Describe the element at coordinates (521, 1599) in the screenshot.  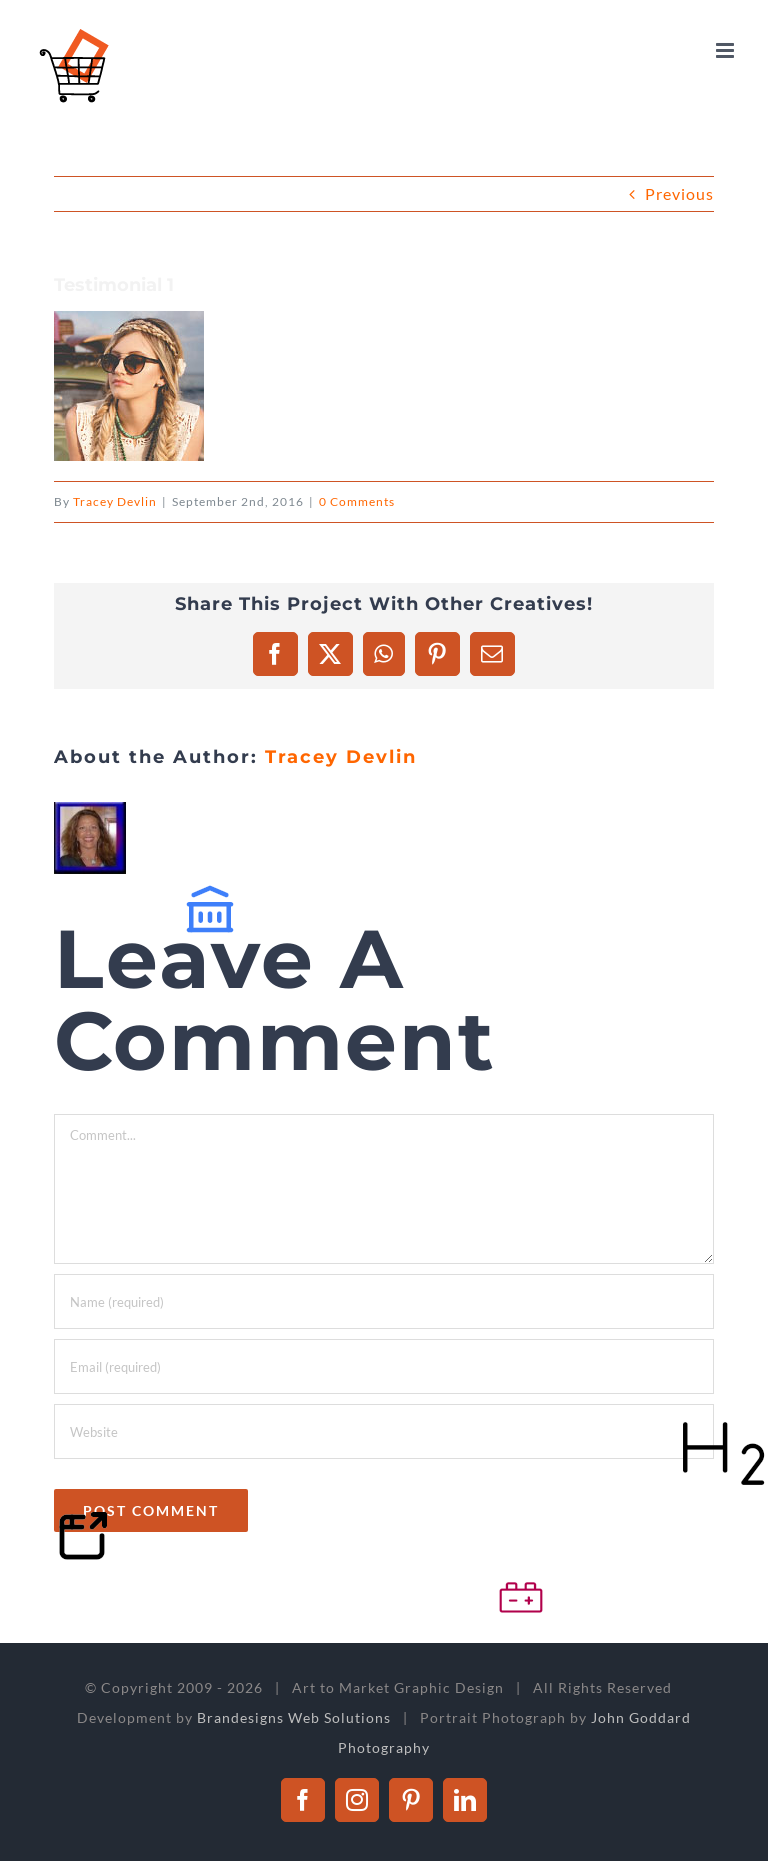
I see `check vehicle battery status` at that location.